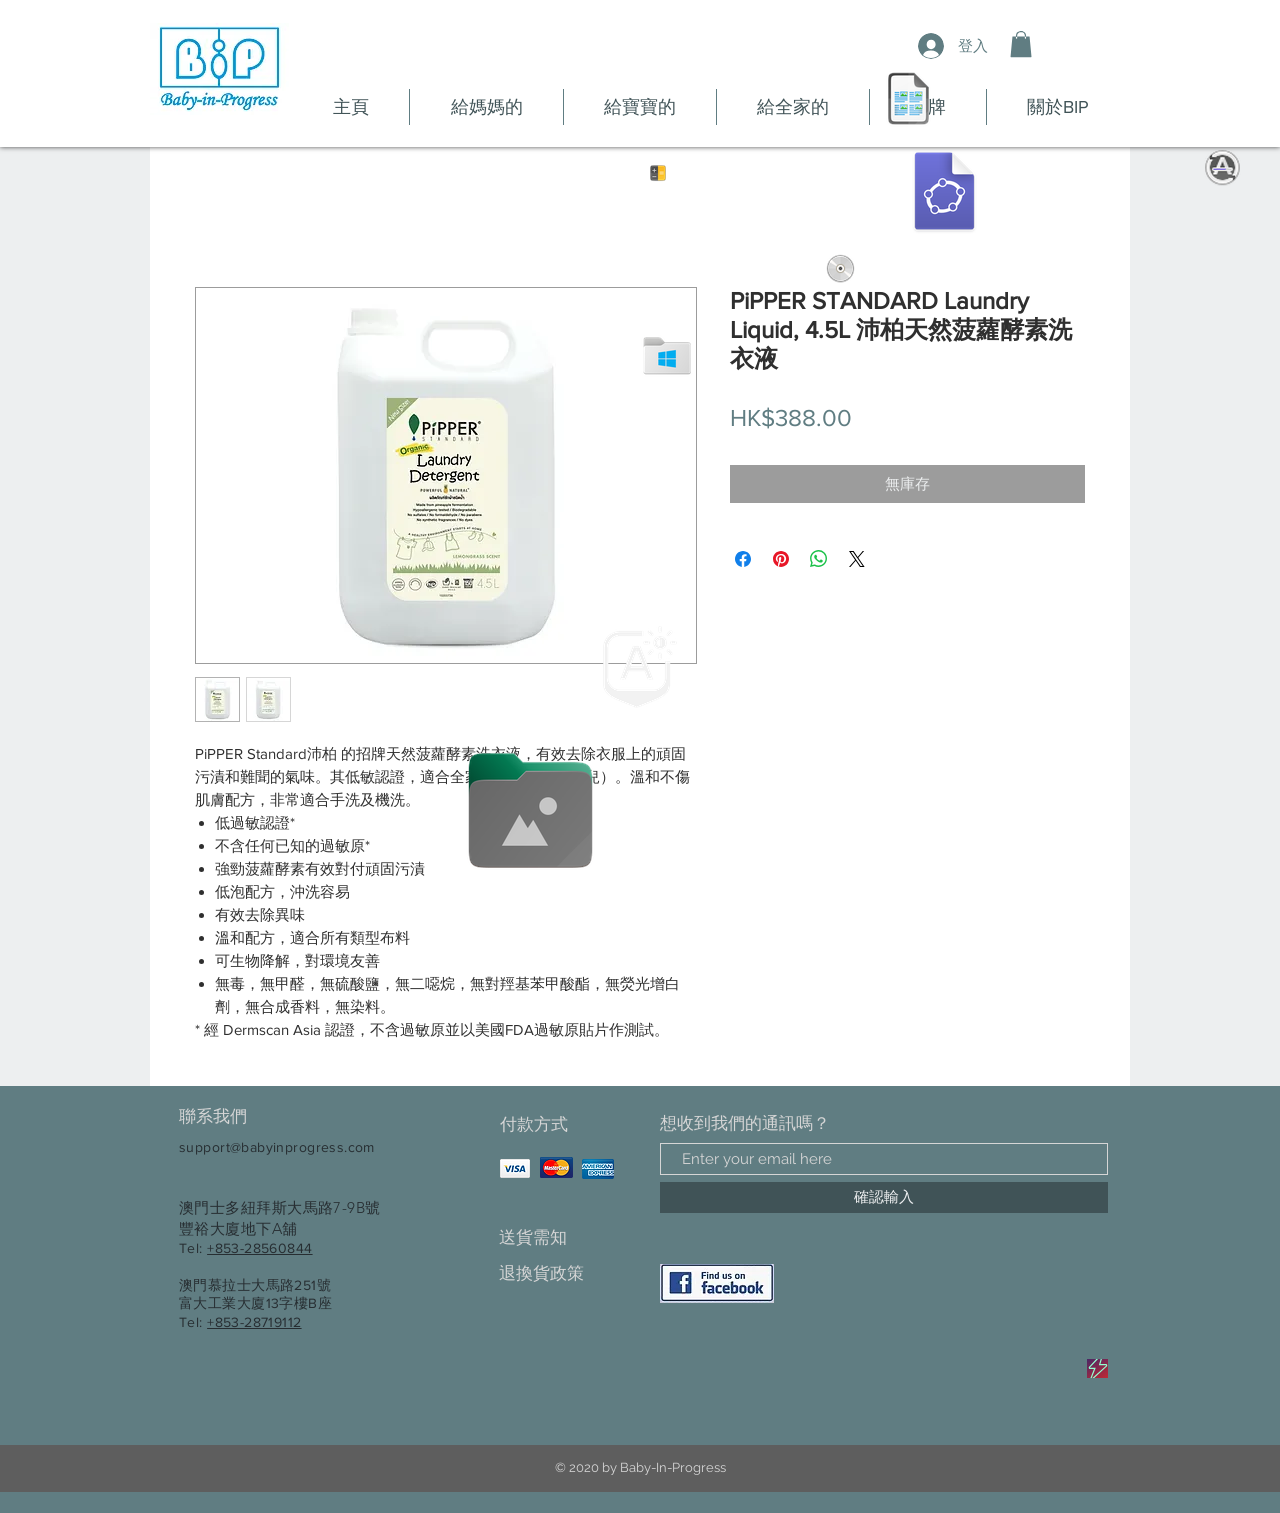 This screenshot has width=1280, height=1513. What do you see at coordinates (667, 357) in the screenshot?
I see `open windows 8 system folder` at bounding box center [667, 357].